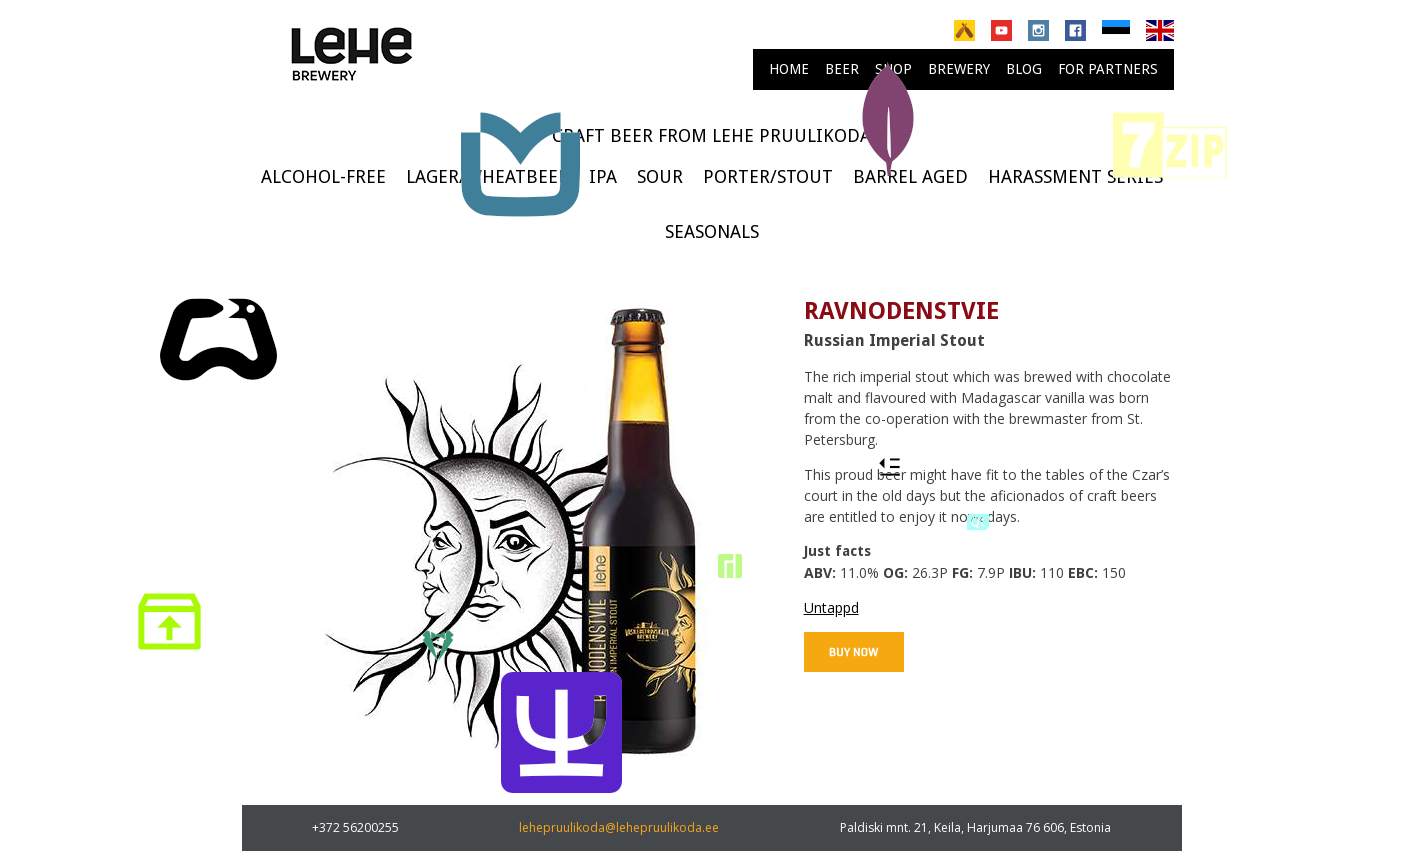  I want to click on knowledgebase app or service logo, so click(520, 164).